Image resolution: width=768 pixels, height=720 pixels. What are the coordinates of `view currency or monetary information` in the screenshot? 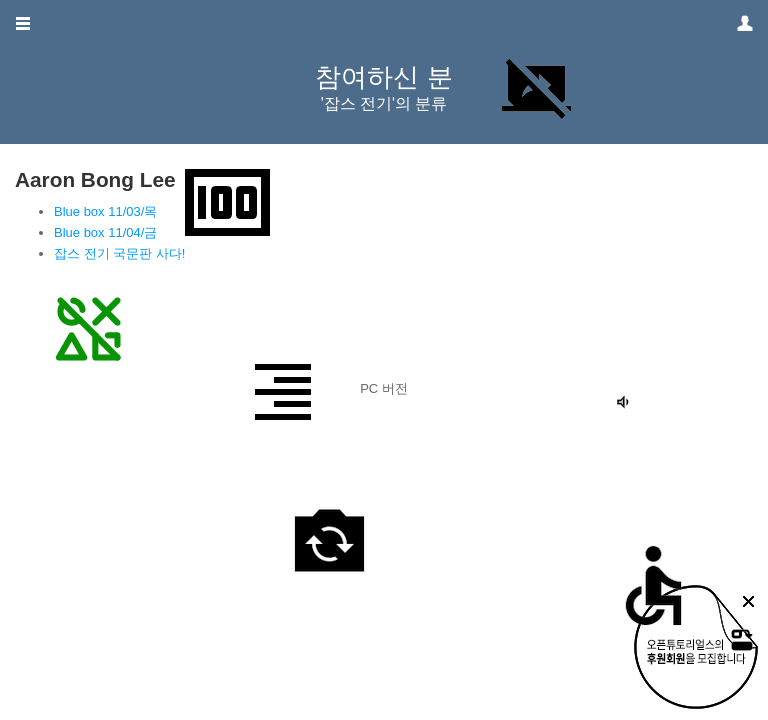 It's located at (227, 202).